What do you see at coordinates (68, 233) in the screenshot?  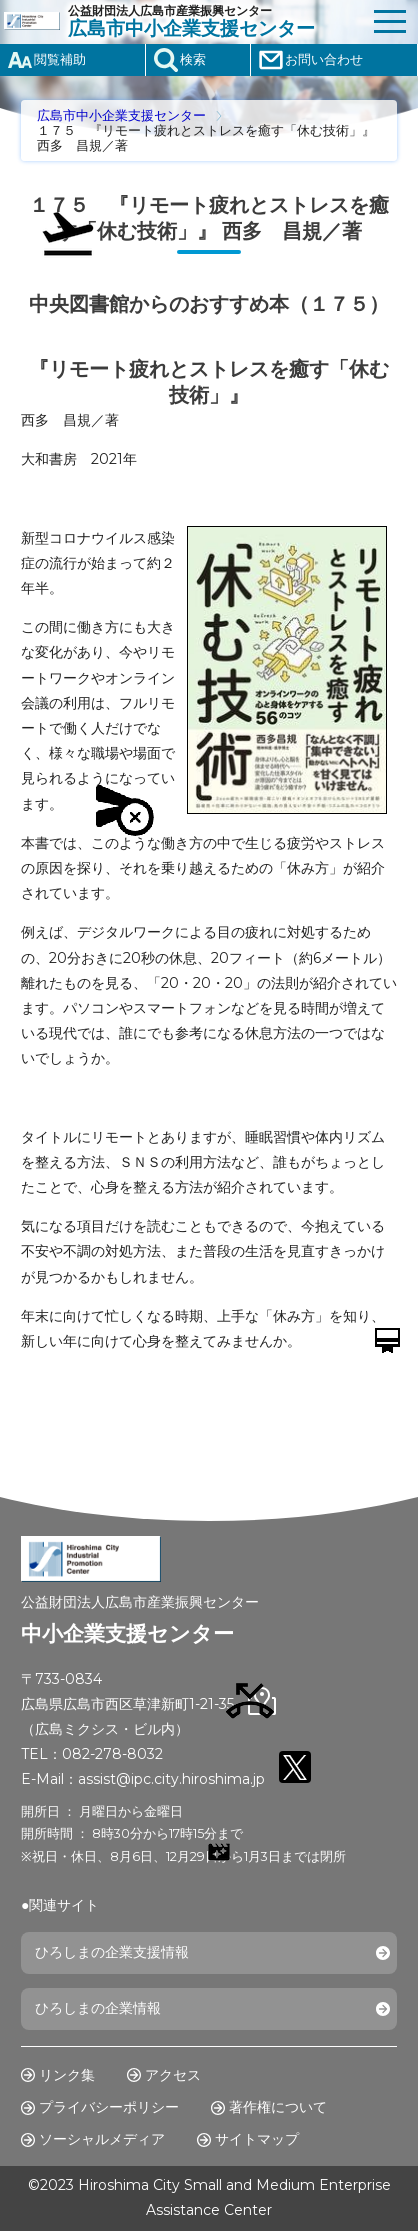 I see `view flight departure information` at bounding box center [68, 233].